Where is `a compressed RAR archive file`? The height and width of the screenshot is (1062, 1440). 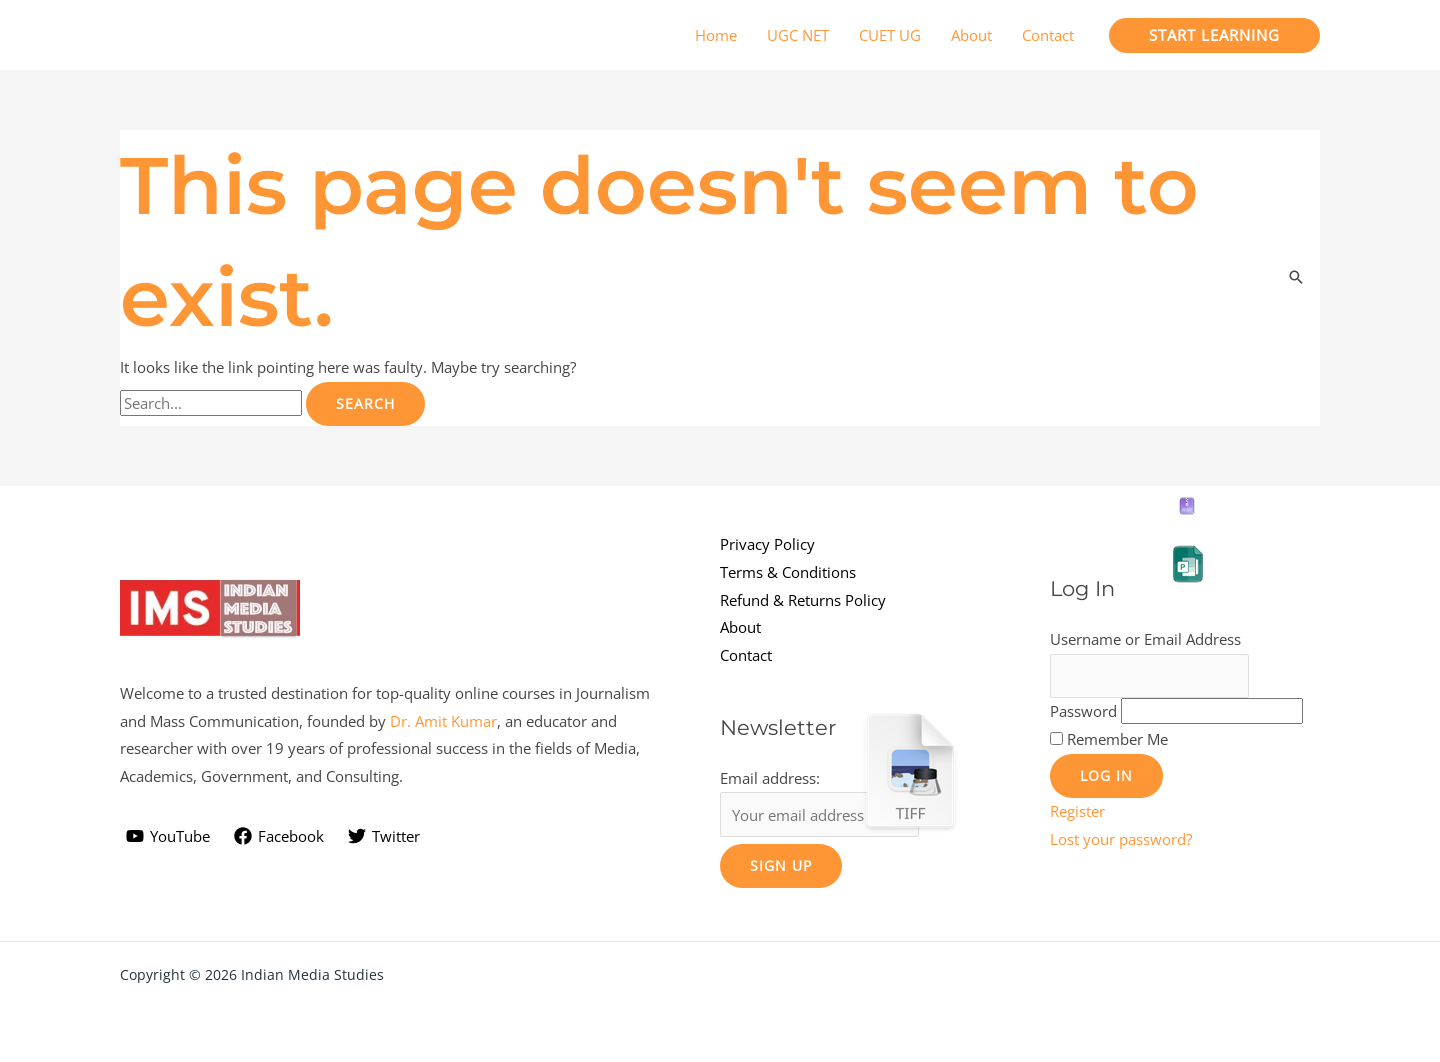 a compressed RAR archive file is located at coordinates (1187, 506).